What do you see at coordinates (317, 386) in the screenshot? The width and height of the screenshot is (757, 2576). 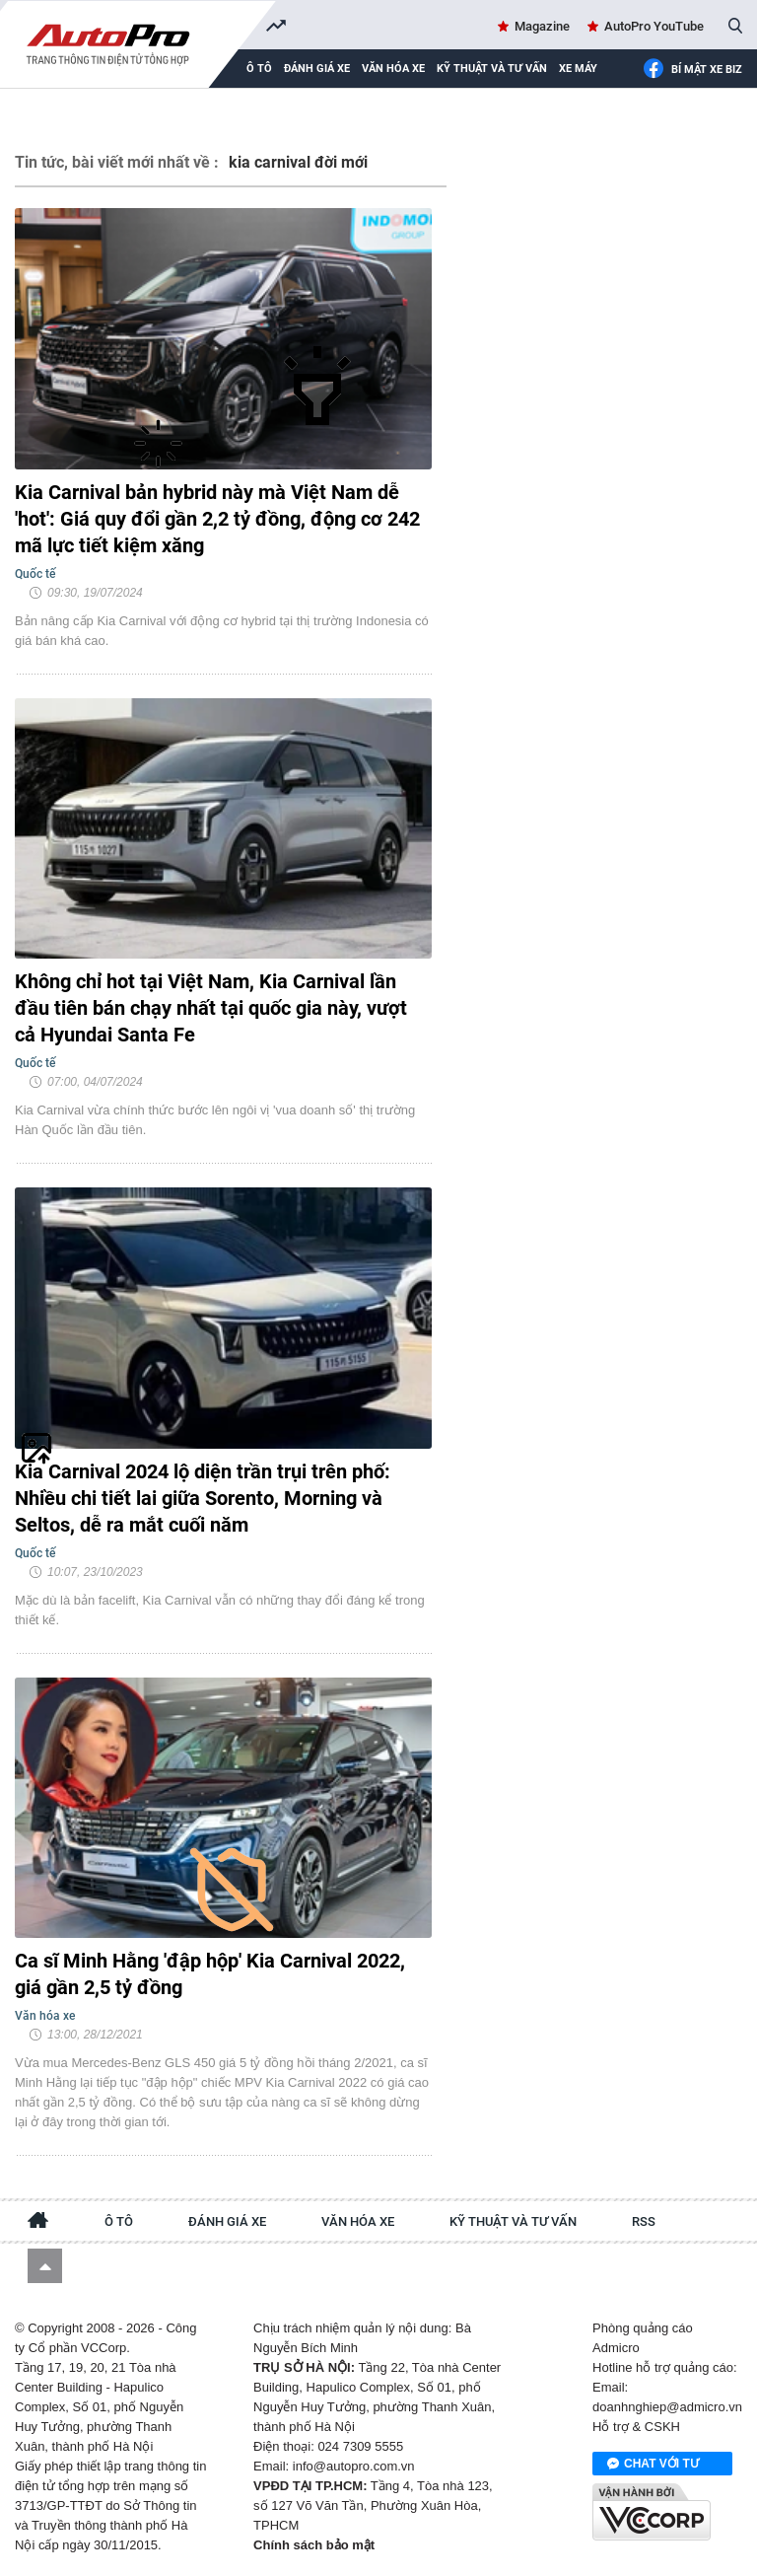 I see `highlight selected text` at bounding box center [317, 386].